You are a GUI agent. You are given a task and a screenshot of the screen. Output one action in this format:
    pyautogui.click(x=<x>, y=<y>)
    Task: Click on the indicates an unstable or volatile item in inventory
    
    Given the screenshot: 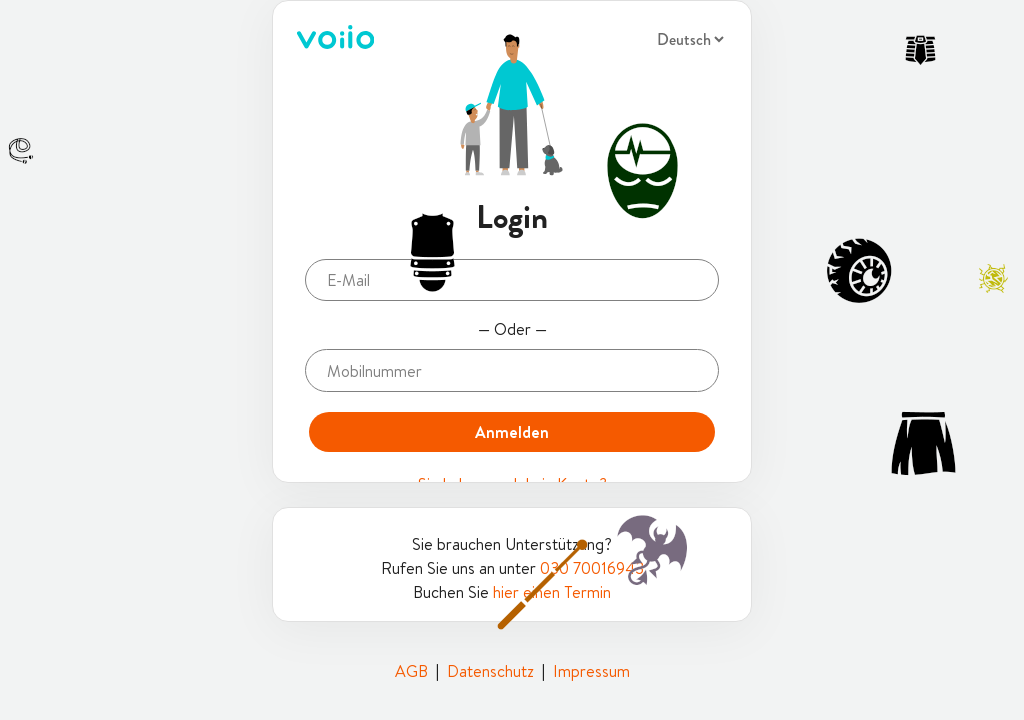 What is the action you would take?
    pyautogui.click(x=993, y=278)
    